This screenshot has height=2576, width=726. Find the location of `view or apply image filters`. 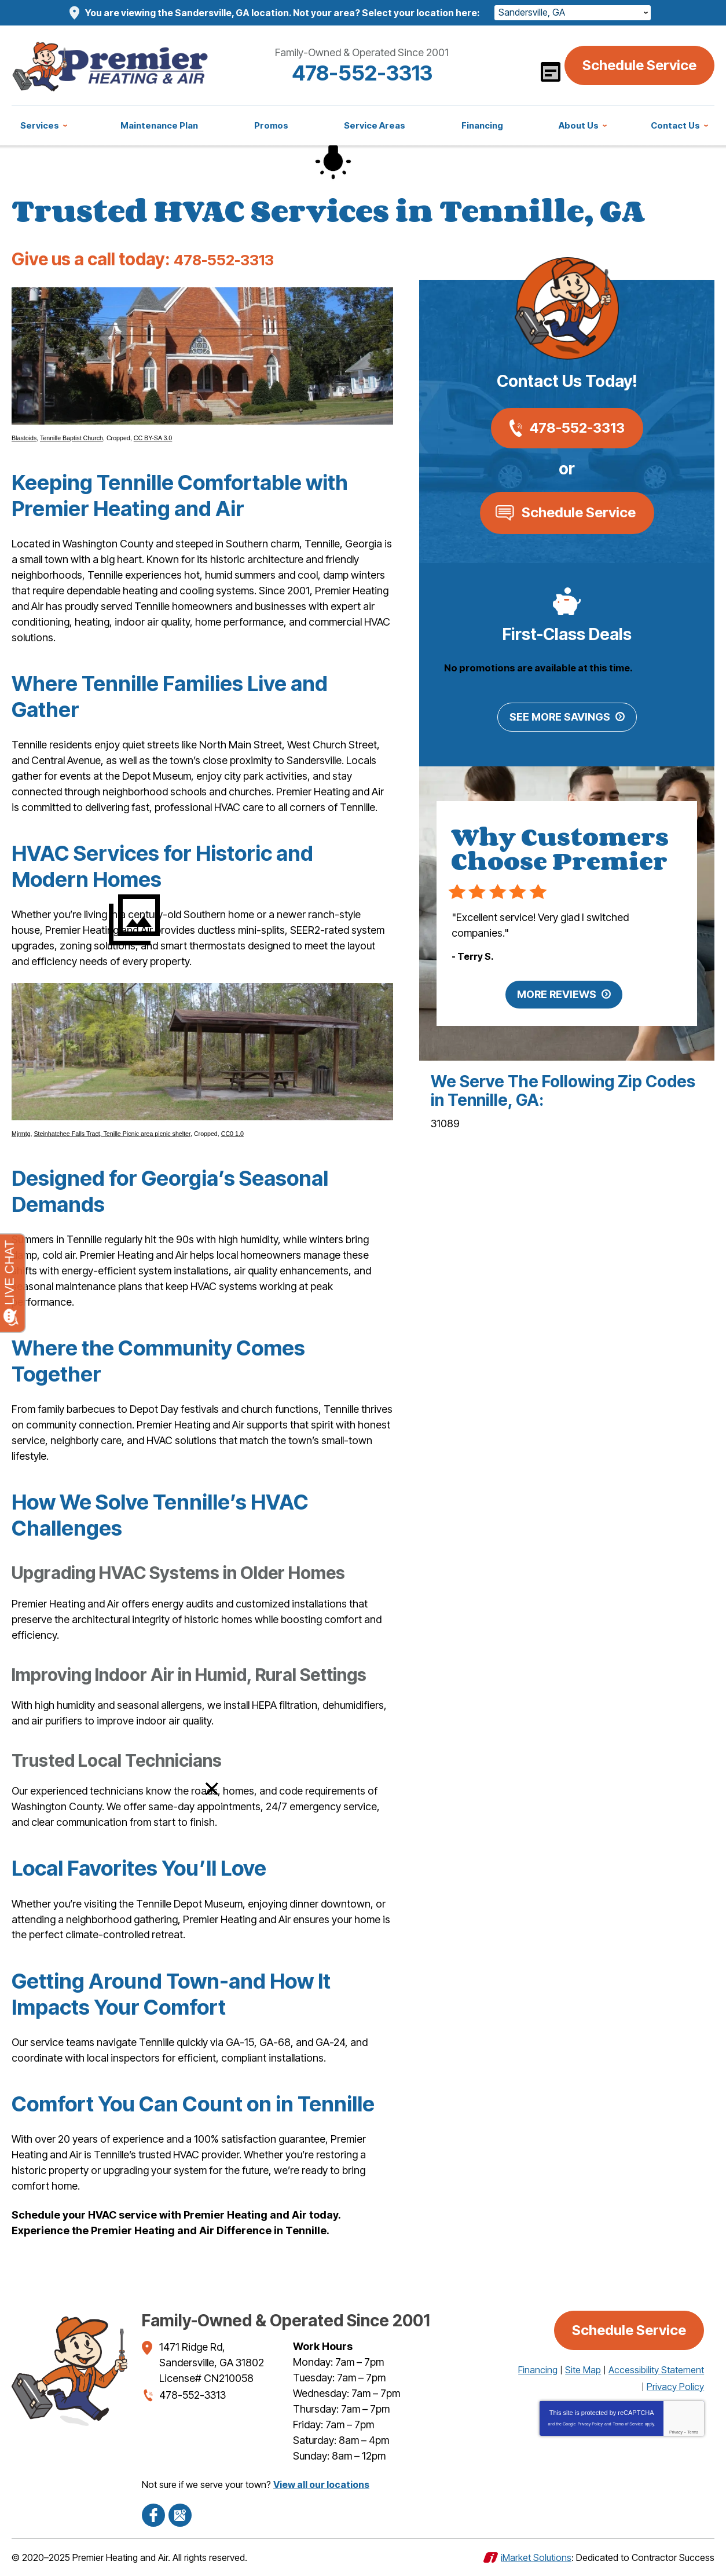

view or apply image filters is located at coordinates (134, 920).